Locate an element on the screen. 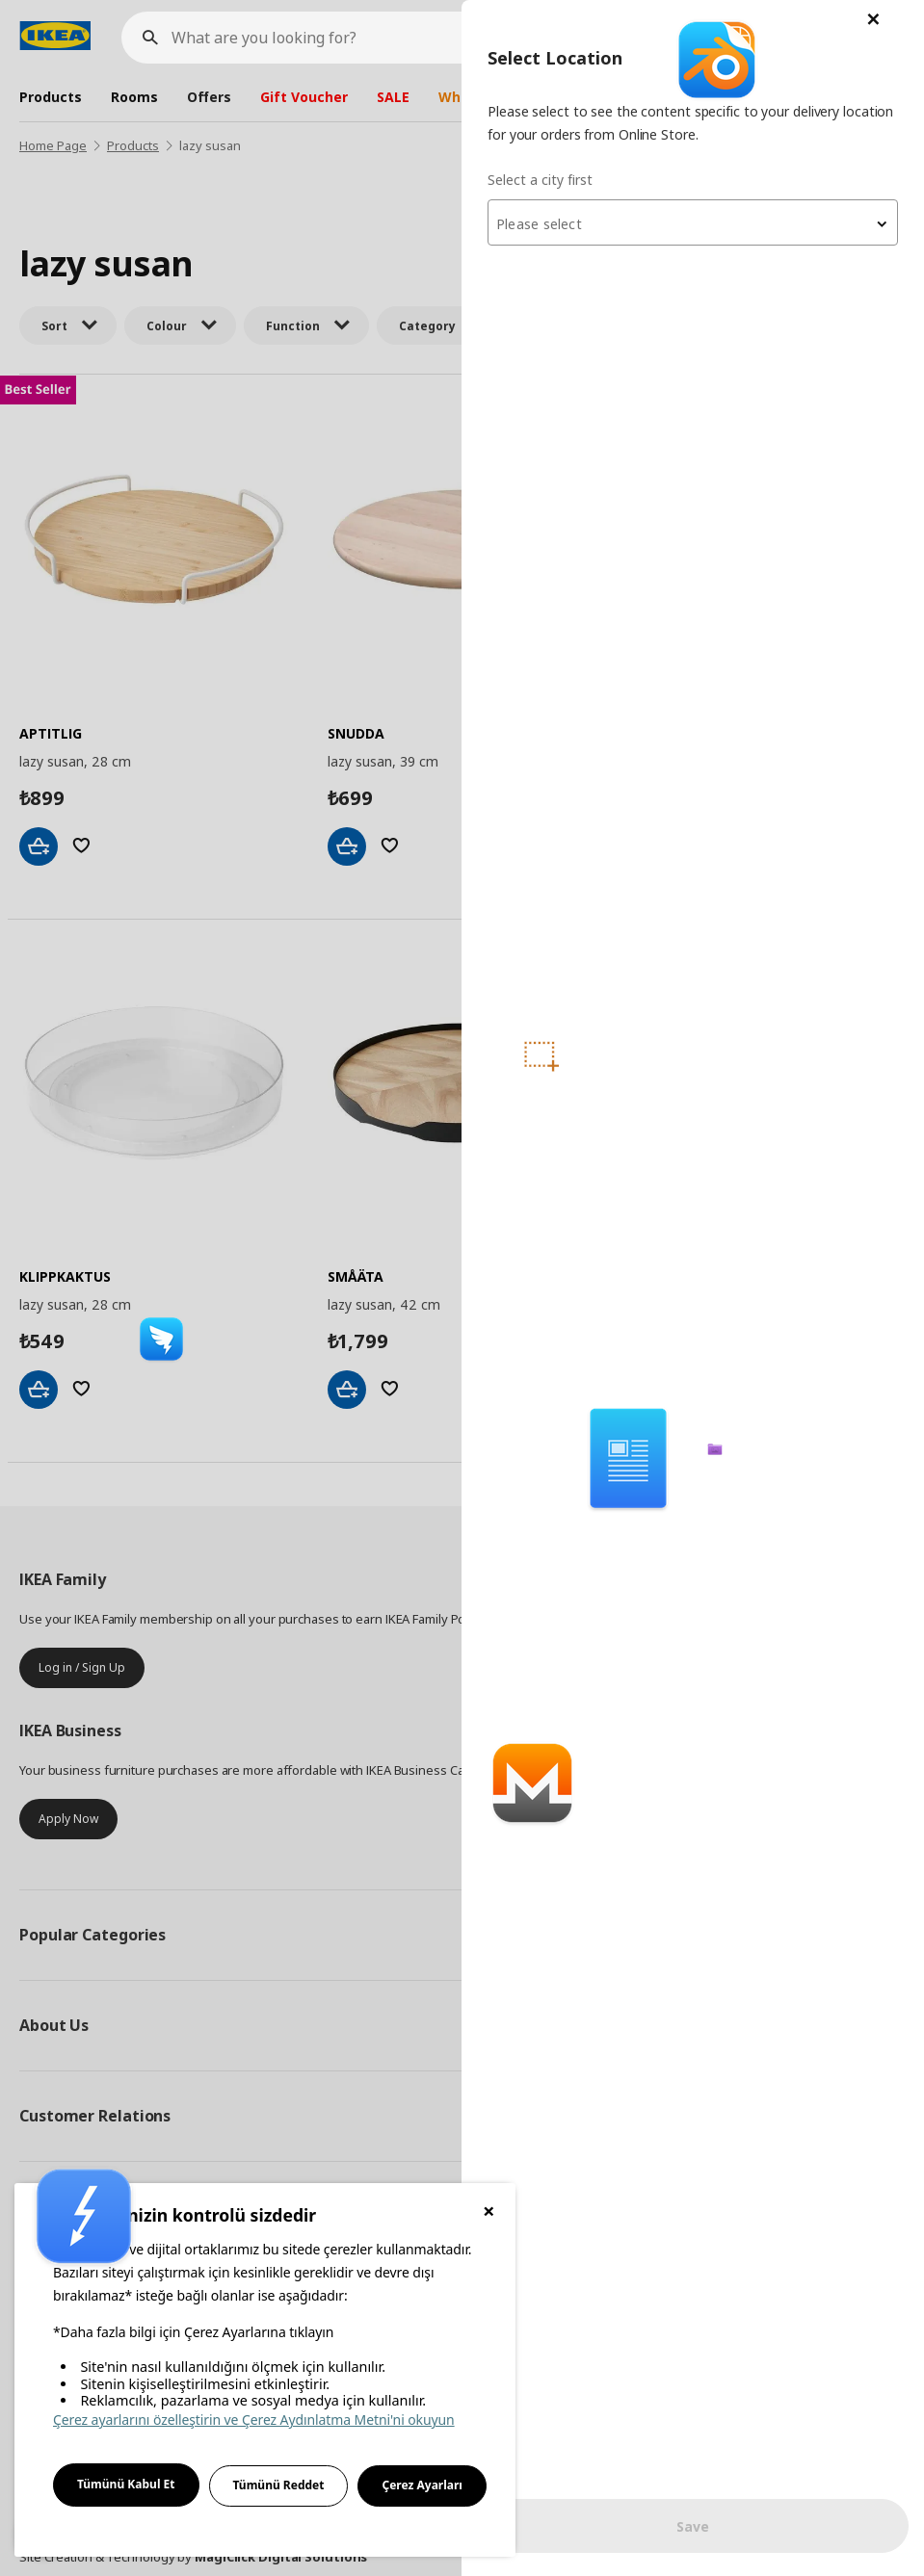 This screenshot has height=2576, width=924. open the Monero cryptocurrency wallet app is located at coordinates (532, 1782).